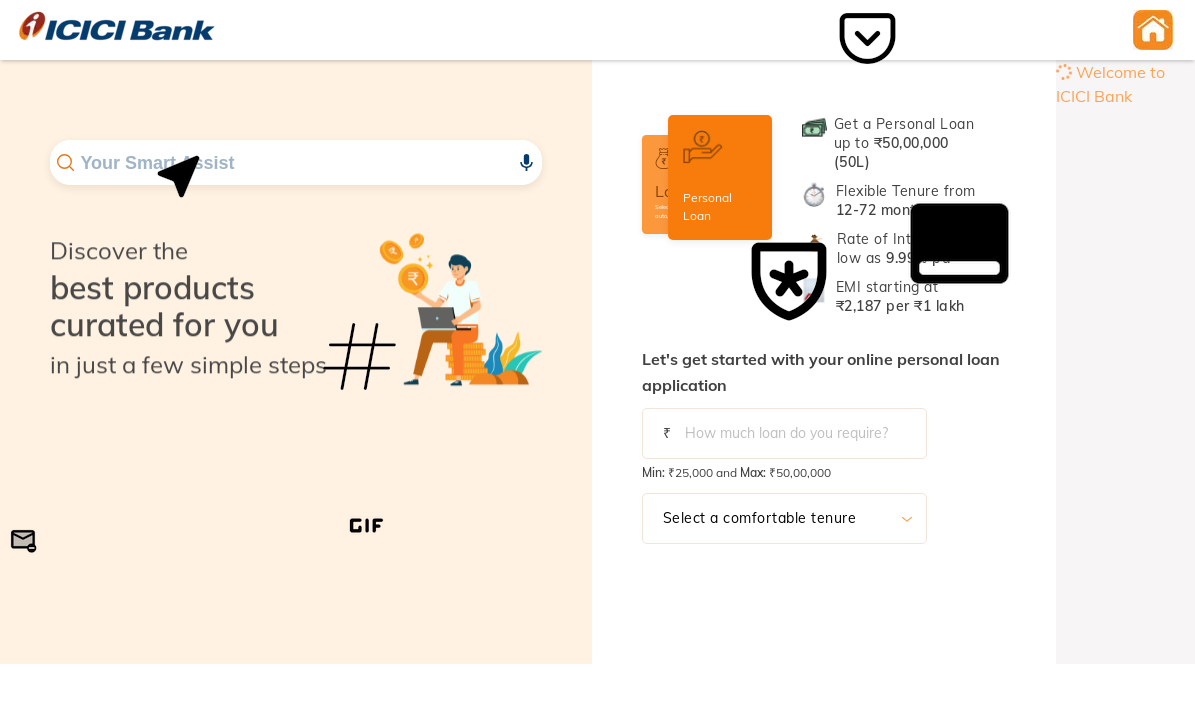  What do you see at coordinates (359, 356) in the screenshot?
I see `view or browse hashtags` at bounding box center [359, 356].